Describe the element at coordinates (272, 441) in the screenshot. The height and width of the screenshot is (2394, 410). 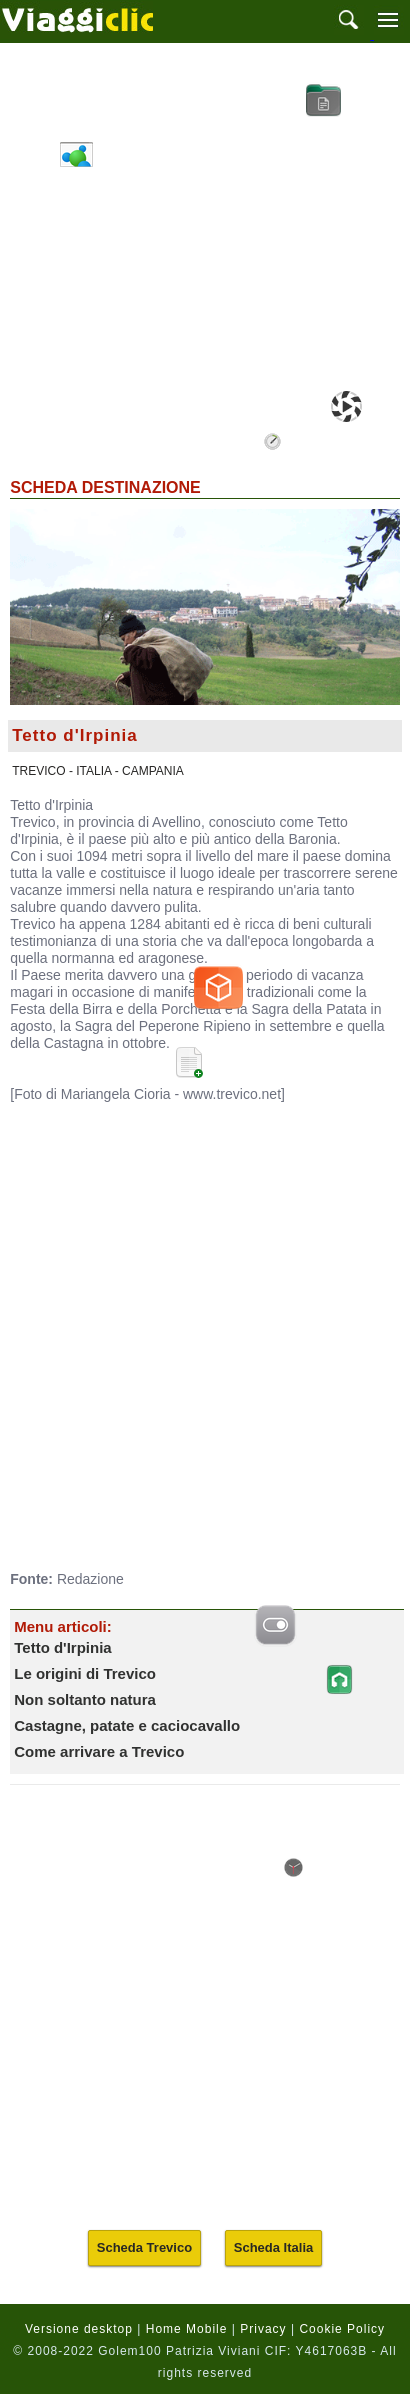
I see `open sysprof system profiler` at that location.